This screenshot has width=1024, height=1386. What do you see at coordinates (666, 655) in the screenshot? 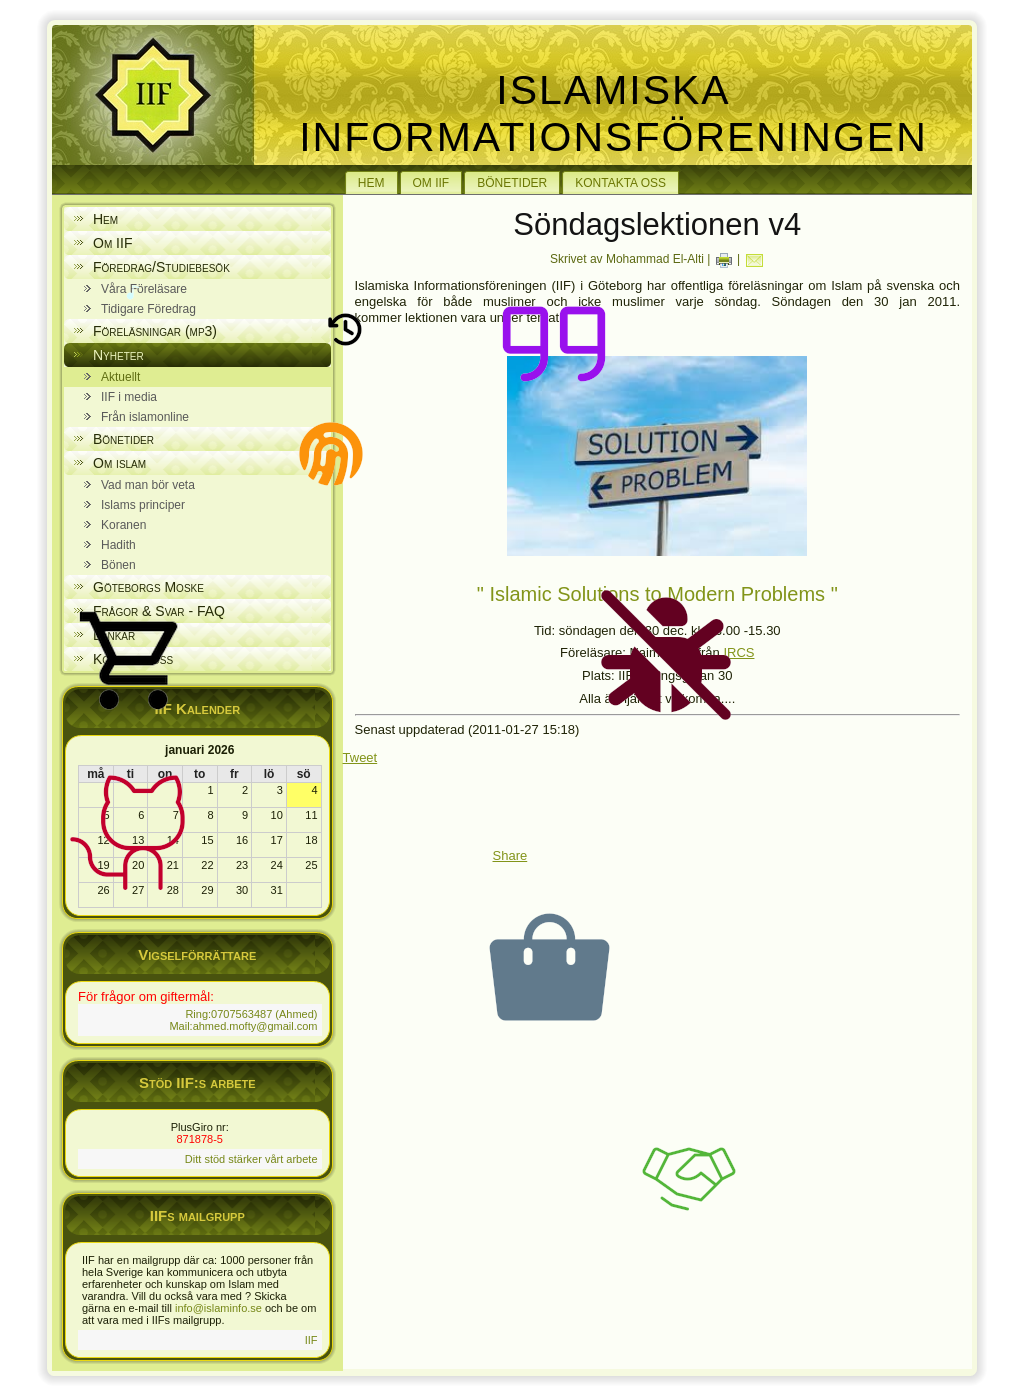
I see `disable bug tracking or debugging mode` at bounding box center [666, 655].